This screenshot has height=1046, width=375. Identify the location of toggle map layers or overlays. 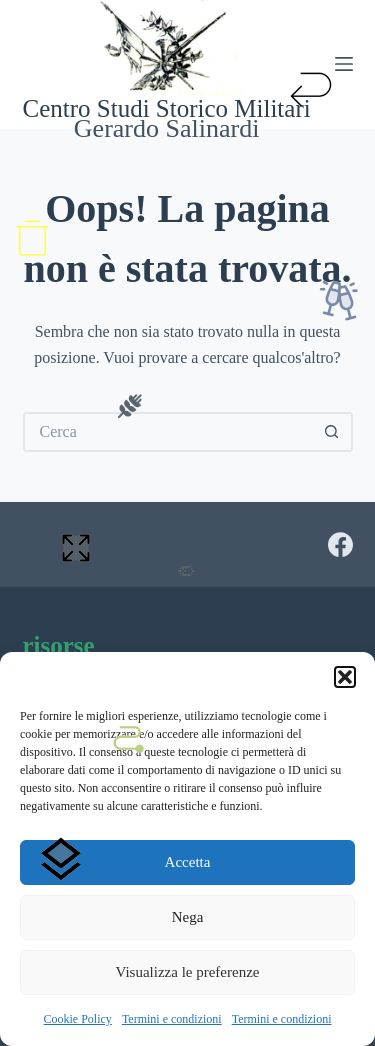
(61, 860).